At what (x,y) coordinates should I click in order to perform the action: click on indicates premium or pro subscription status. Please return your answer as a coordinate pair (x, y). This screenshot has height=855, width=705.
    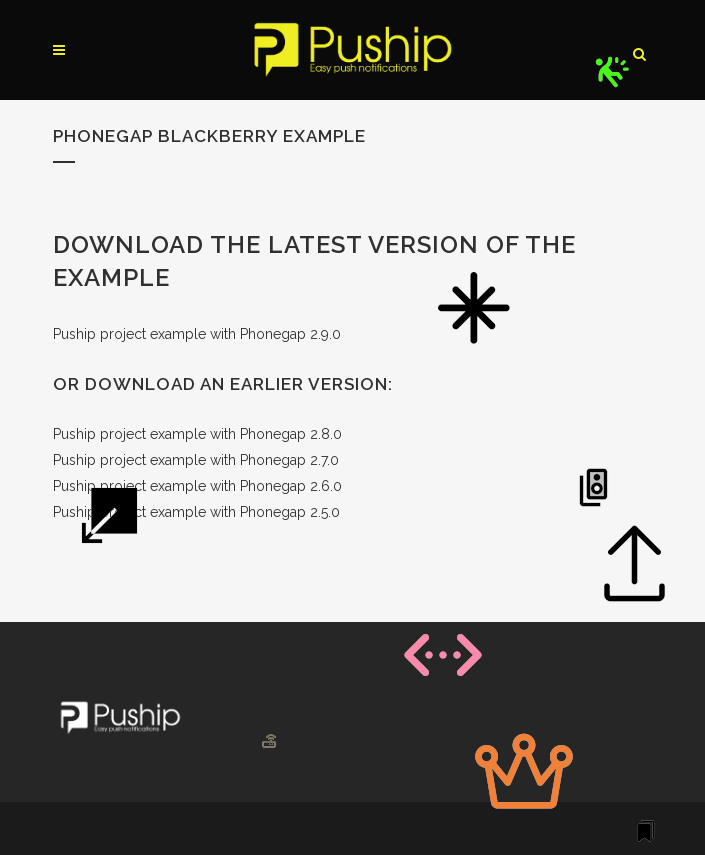
    Looking at the image, I should click on (524, 776).